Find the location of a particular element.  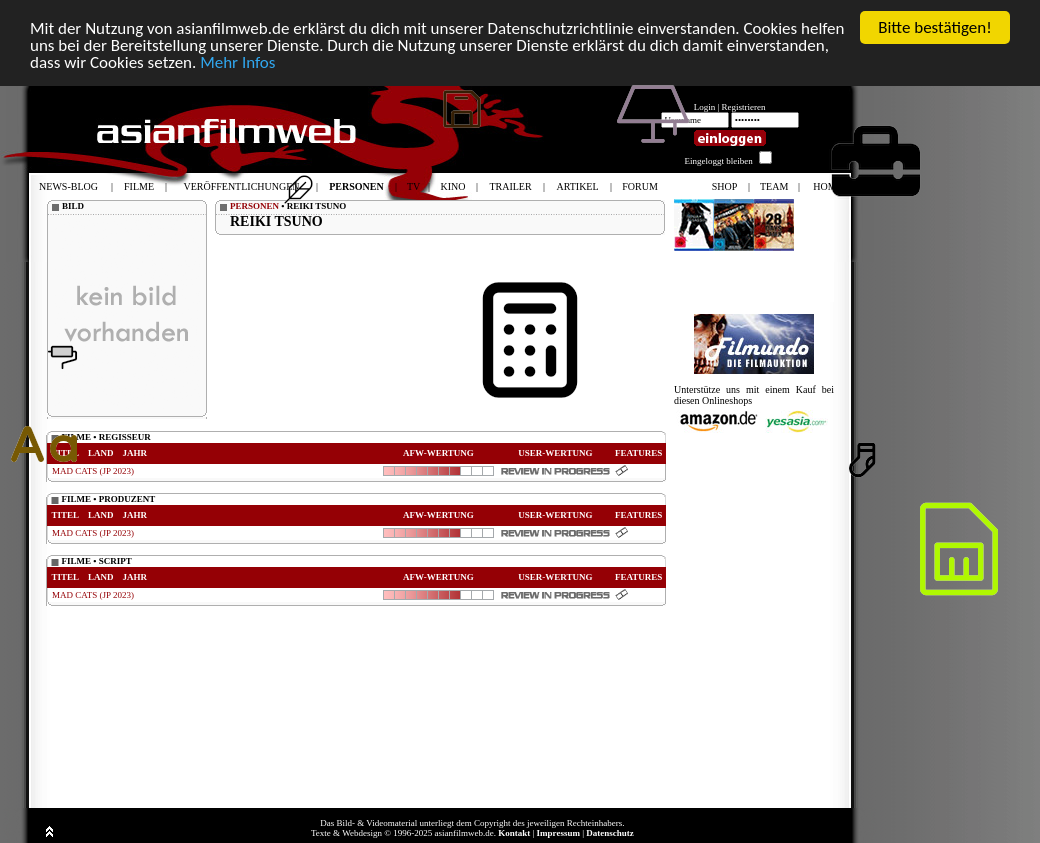

browse clothing or apparel items is located at coordinates (863, 459).